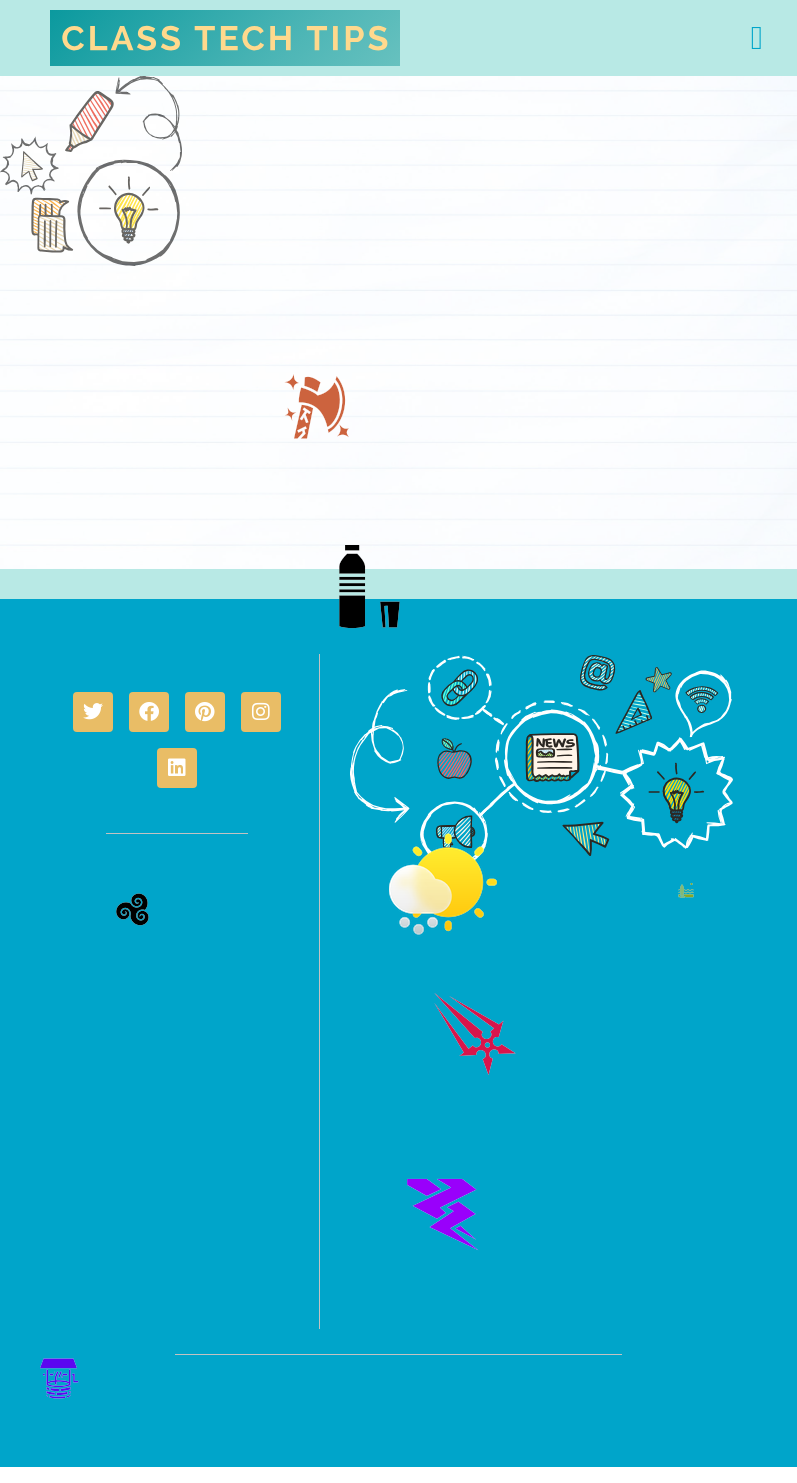 The width and height of the screenshot is (797, 1483). Describe the element at coordinates (317, 406) in the screenshot. I see `equip a magic or enchanted axe weapon` at that location.